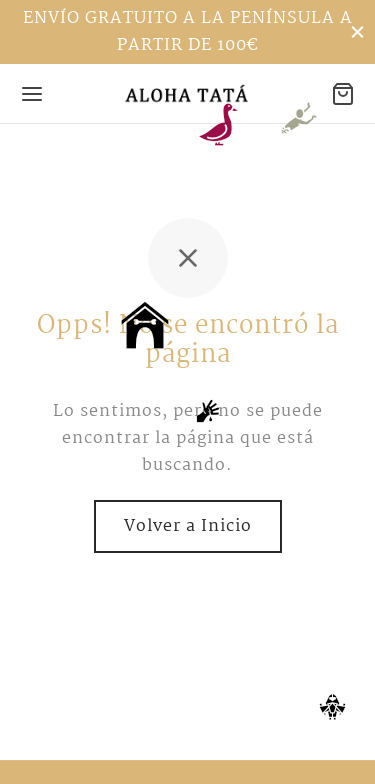 The image size is (375, 784). What do you see at coordinates (218, 124) in the screenshot?
I see `goose character or mascot icon` at bounding box center [218, 124].